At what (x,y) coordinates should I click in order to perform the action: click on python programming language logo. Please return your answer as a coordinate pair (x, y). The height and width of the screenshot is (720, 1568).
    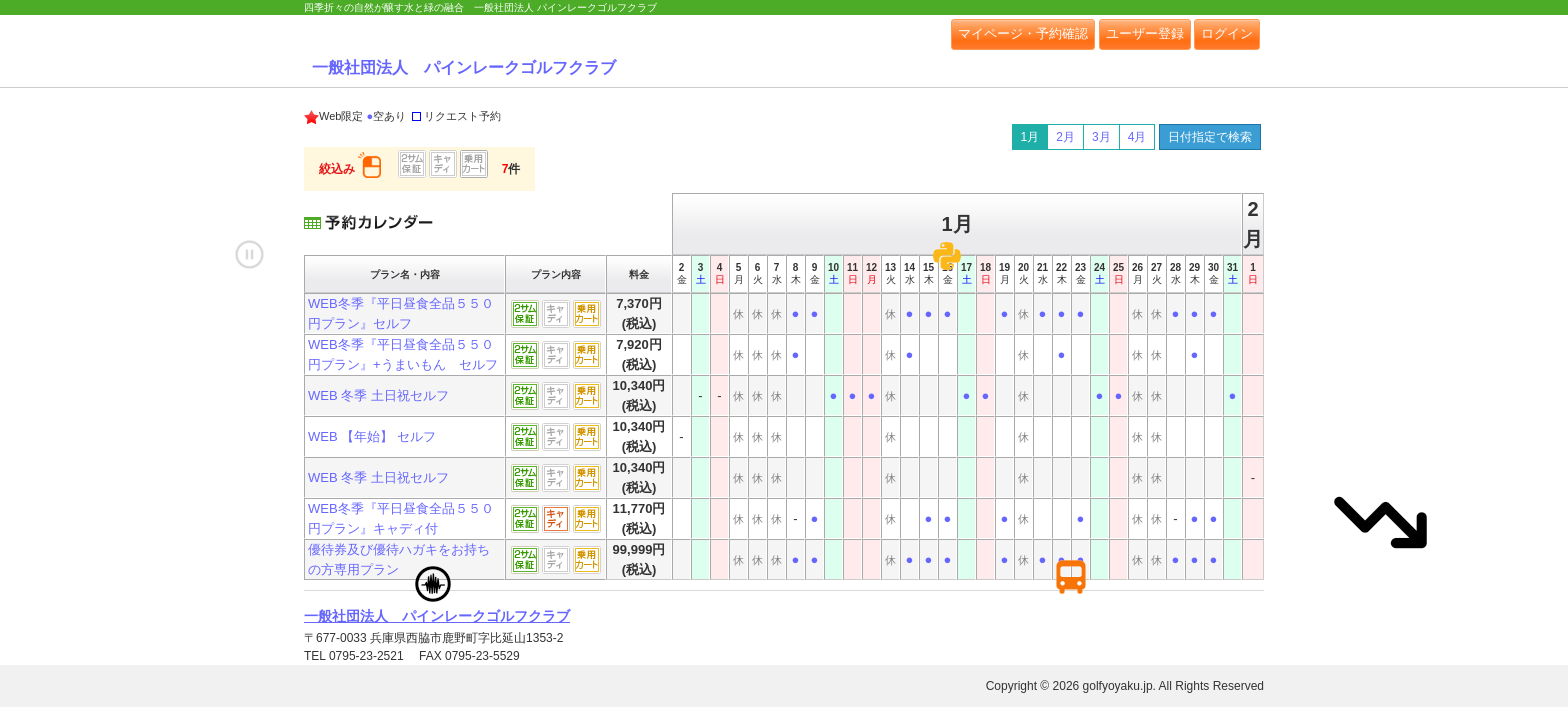
    Looking at the image, I should click on (947, 256).